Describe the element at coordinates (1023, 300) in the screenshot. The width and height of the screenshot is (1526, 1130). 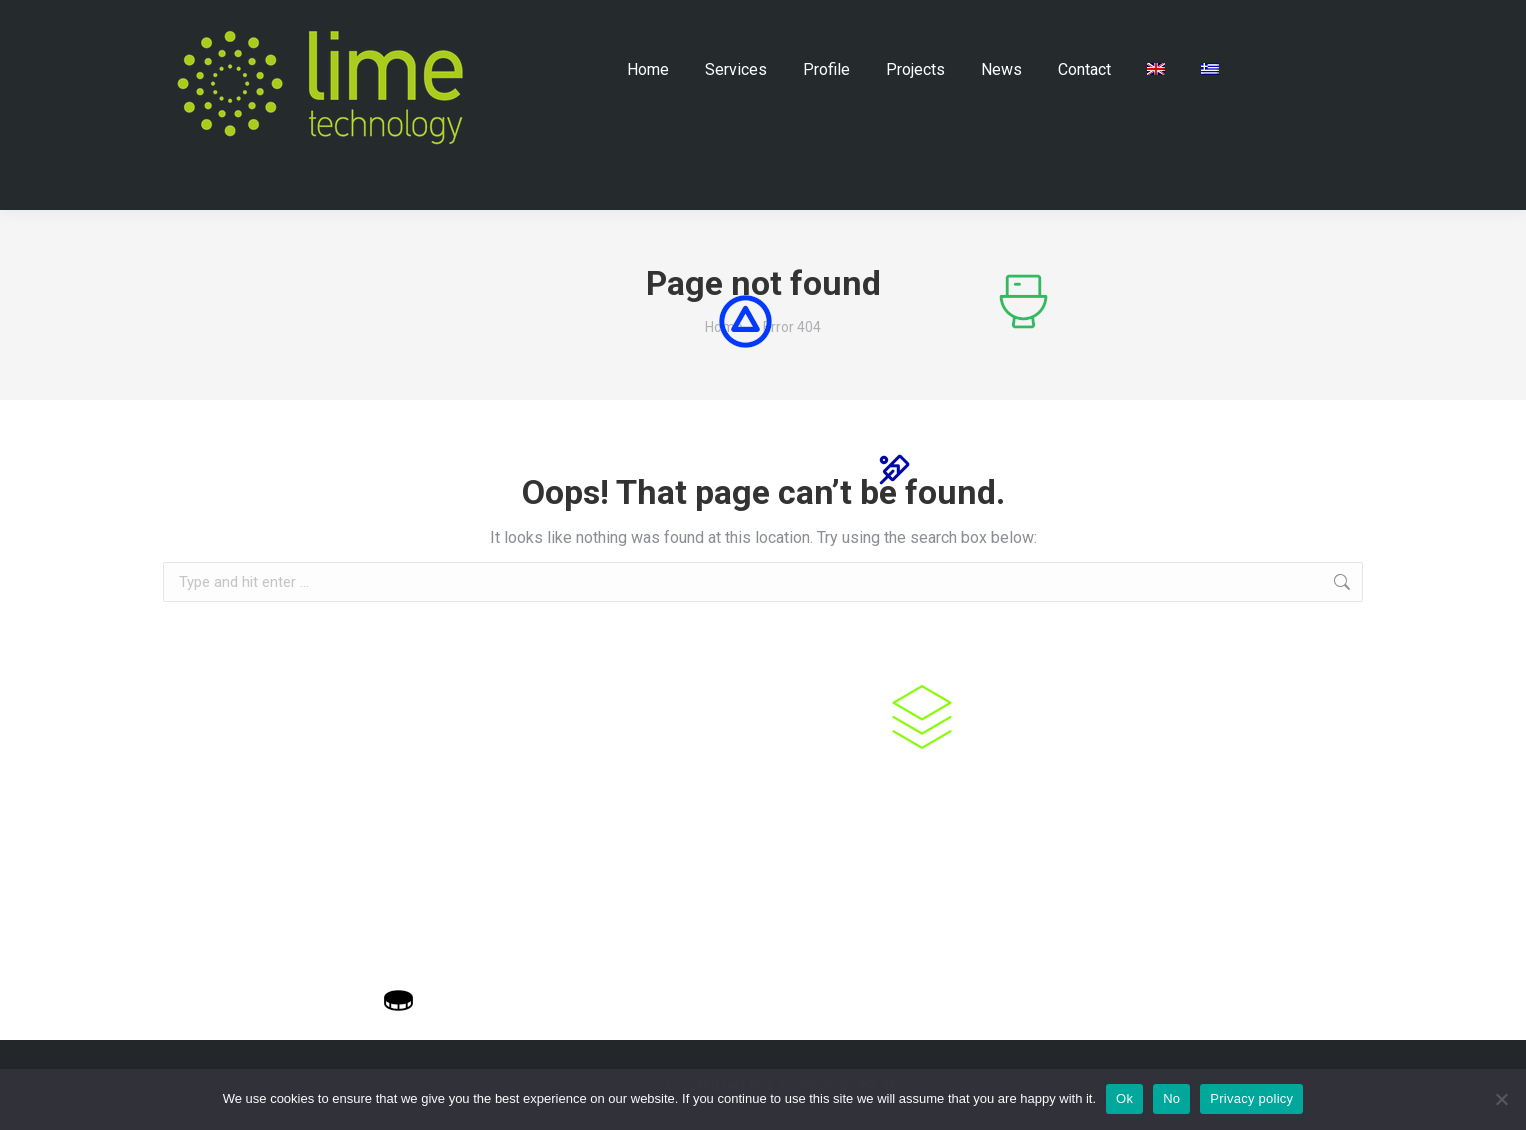
I see `indicates restroom or bathroom location` at that location.